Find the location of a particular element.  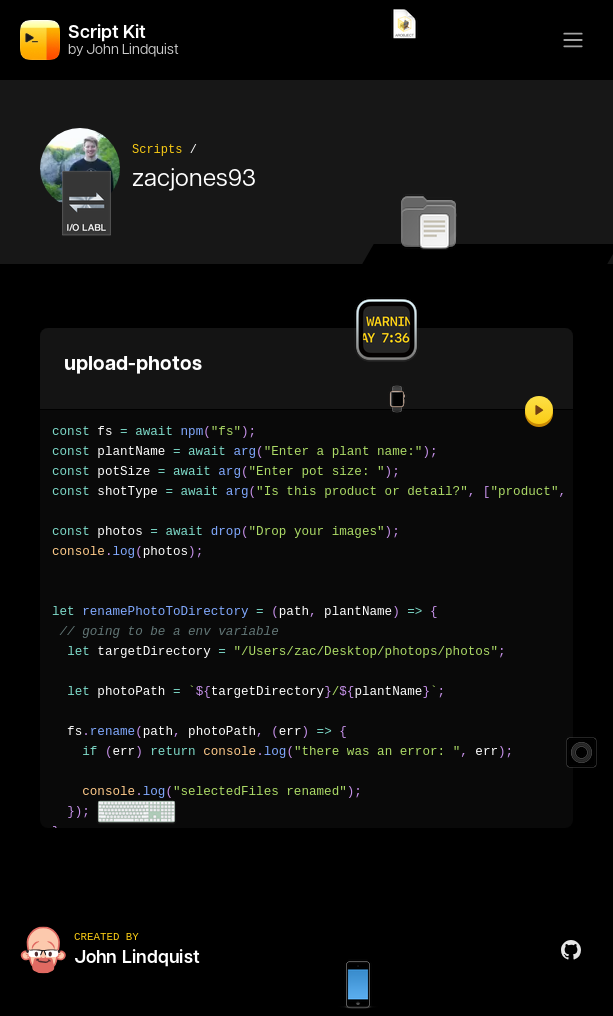

open the console app to view system logs is located at coordinates (386, 329).